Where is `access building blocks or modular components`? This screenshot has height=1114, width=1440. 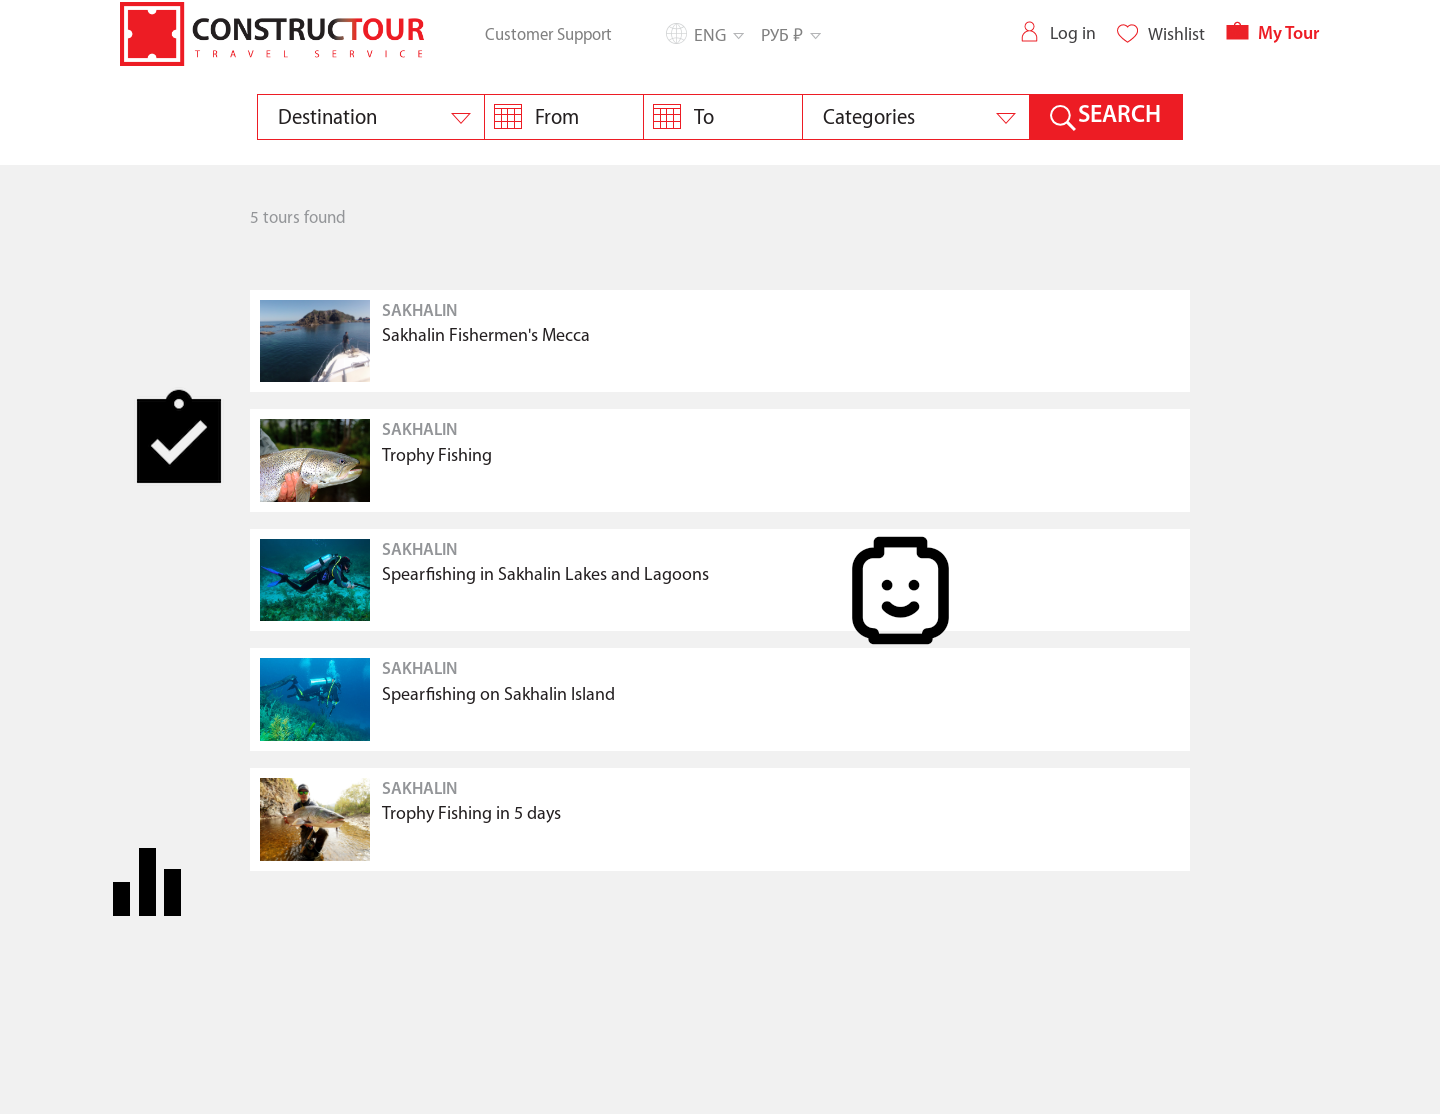
access building blocks or modular components is located at coordinates (900, 590).